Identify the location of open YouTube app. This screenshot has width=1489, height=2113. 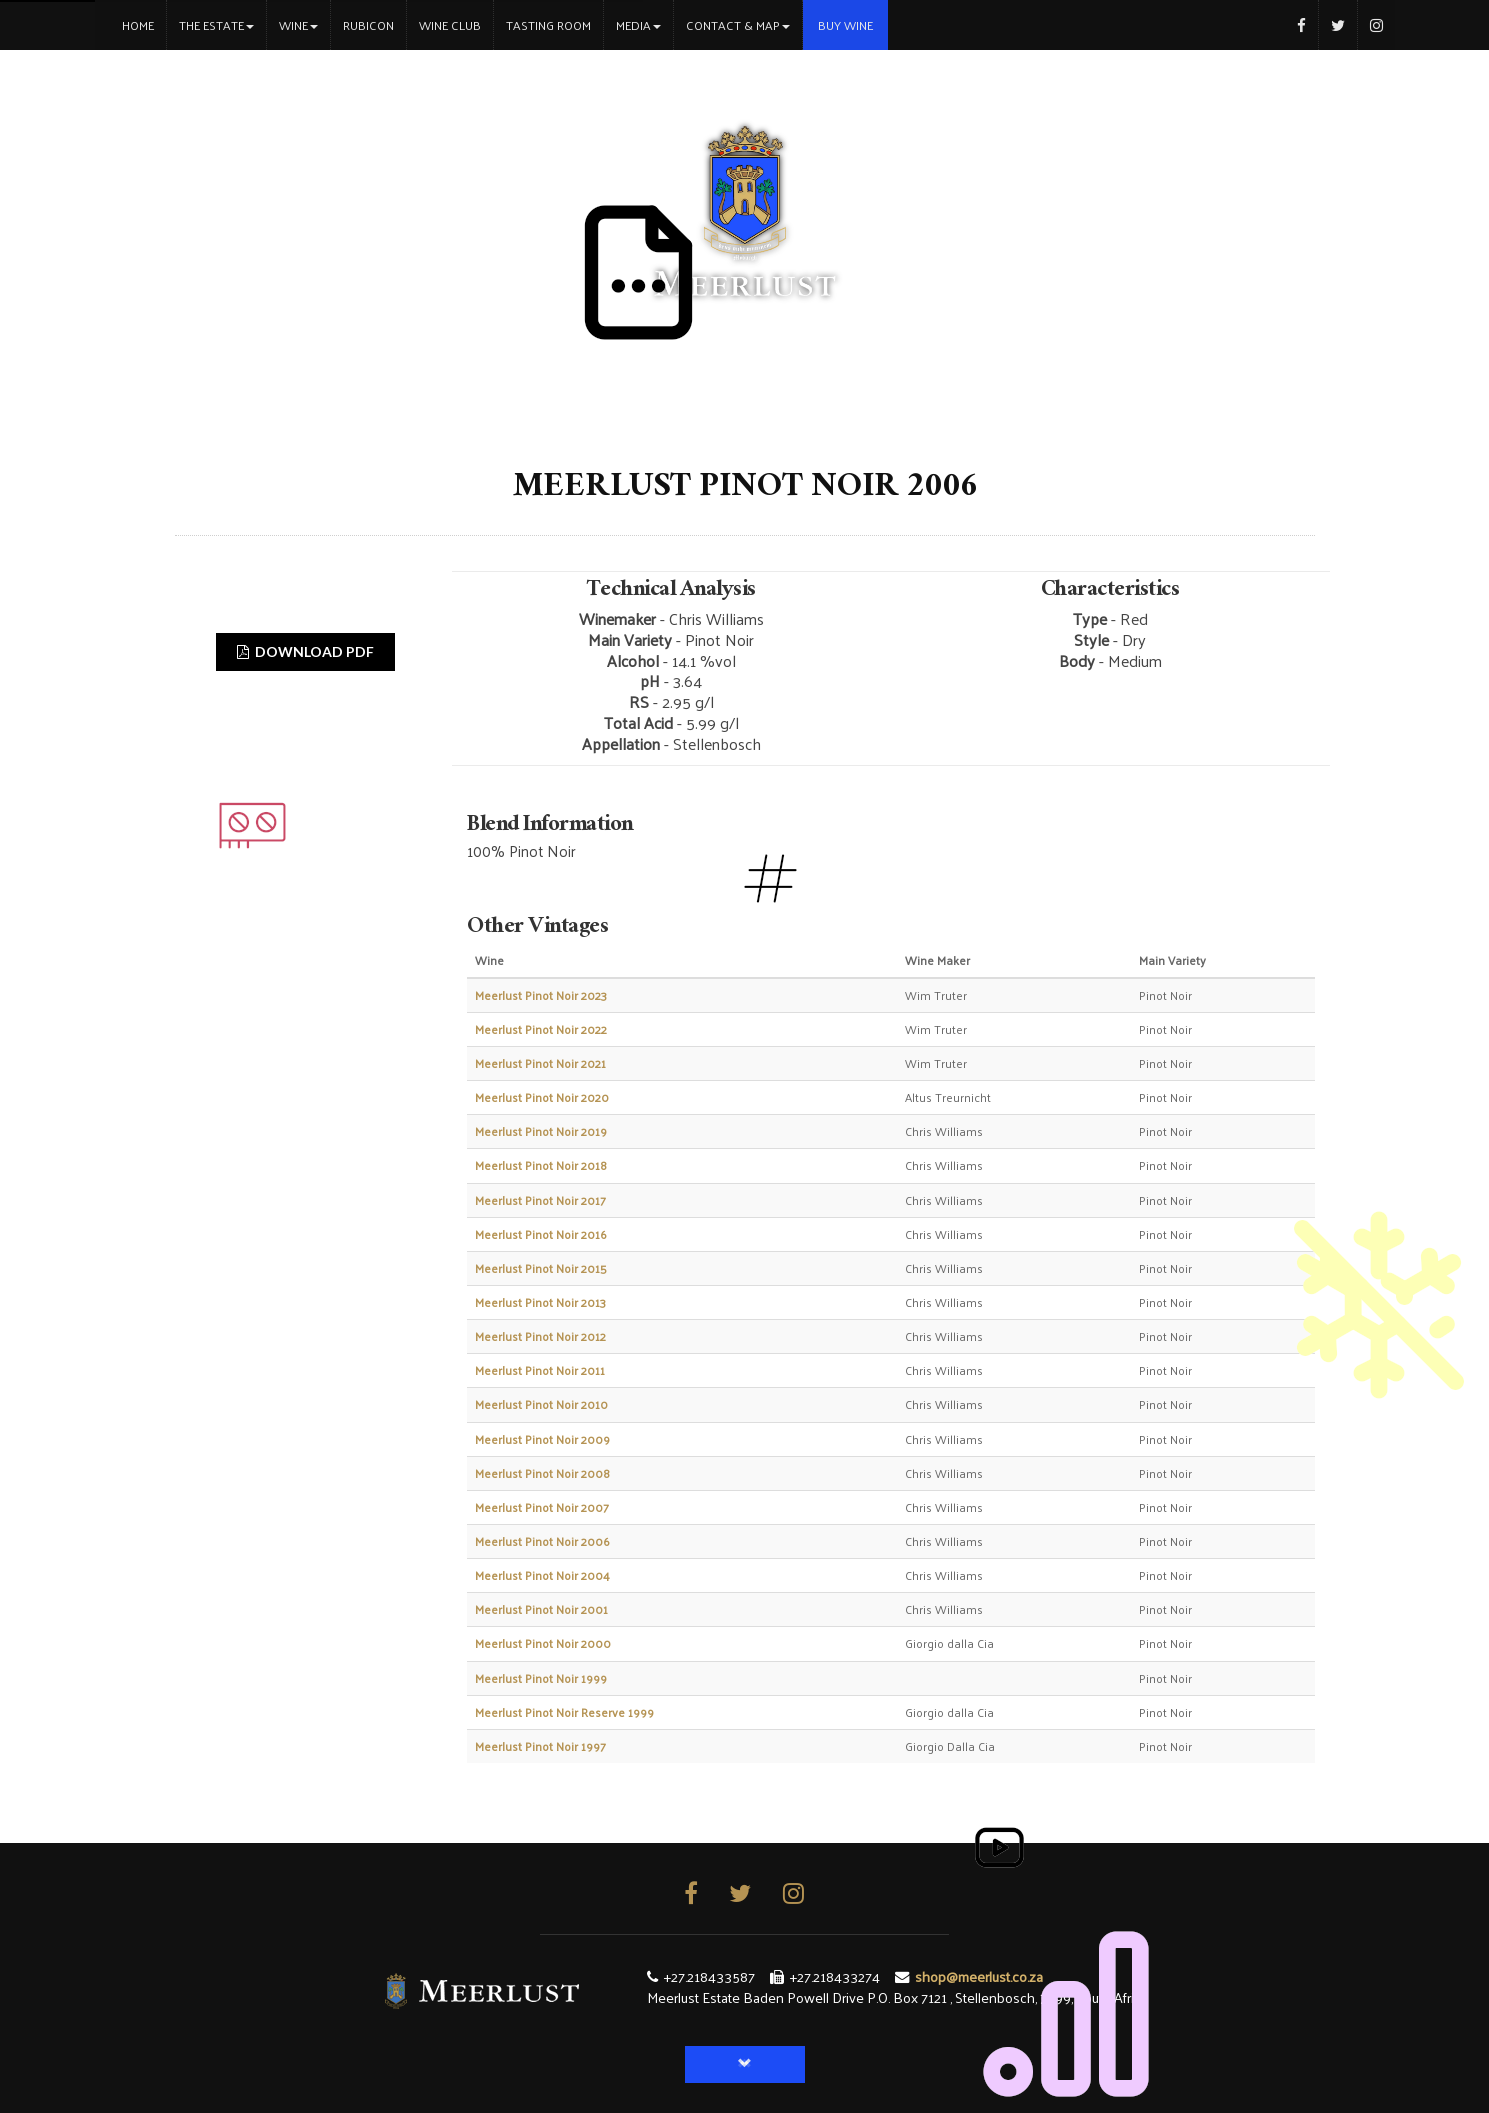
(999, 1847).